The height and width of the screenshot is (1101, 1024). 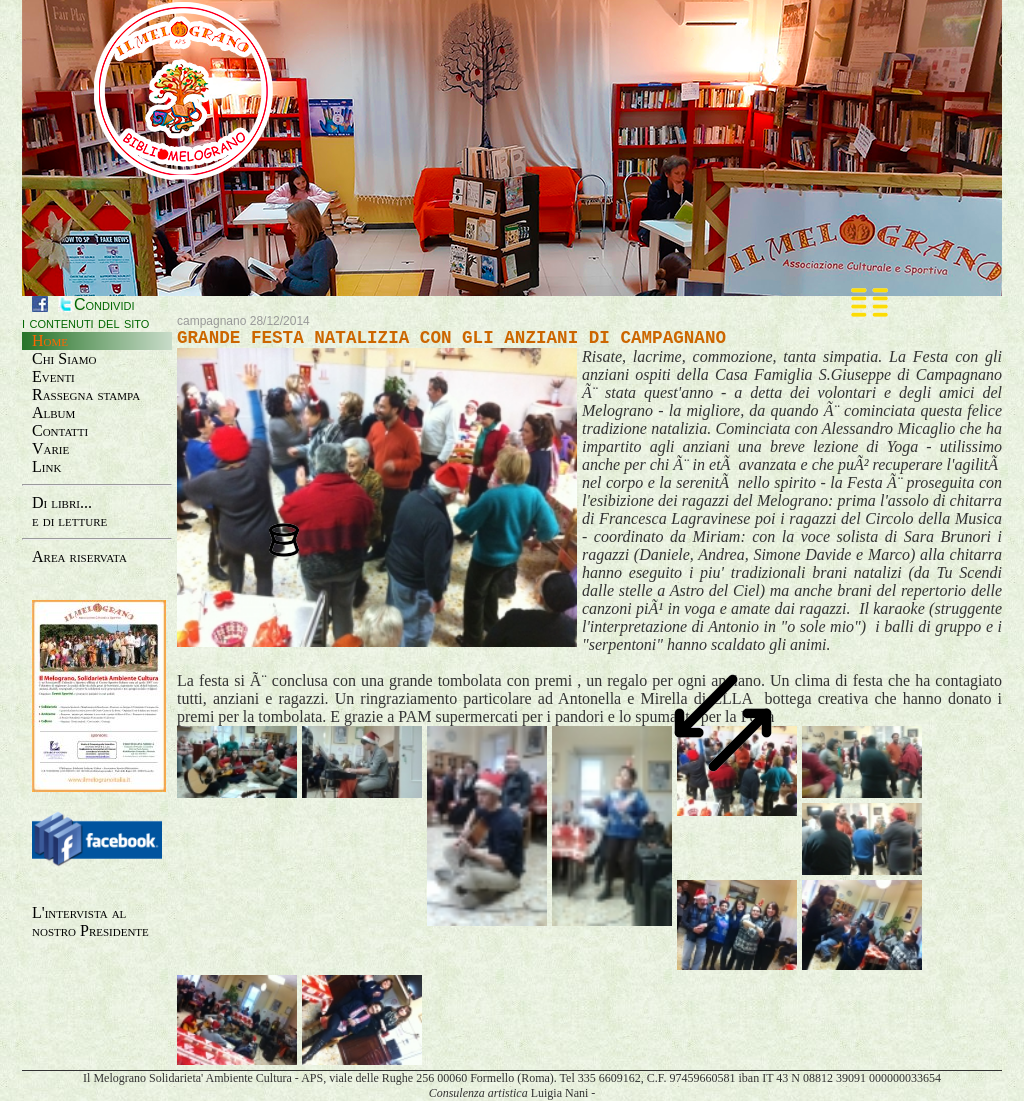 What do you see at coordinates (723, 723) in the screenshot?
I see `expand or resize diagonally` at bounding box center [723, 723].